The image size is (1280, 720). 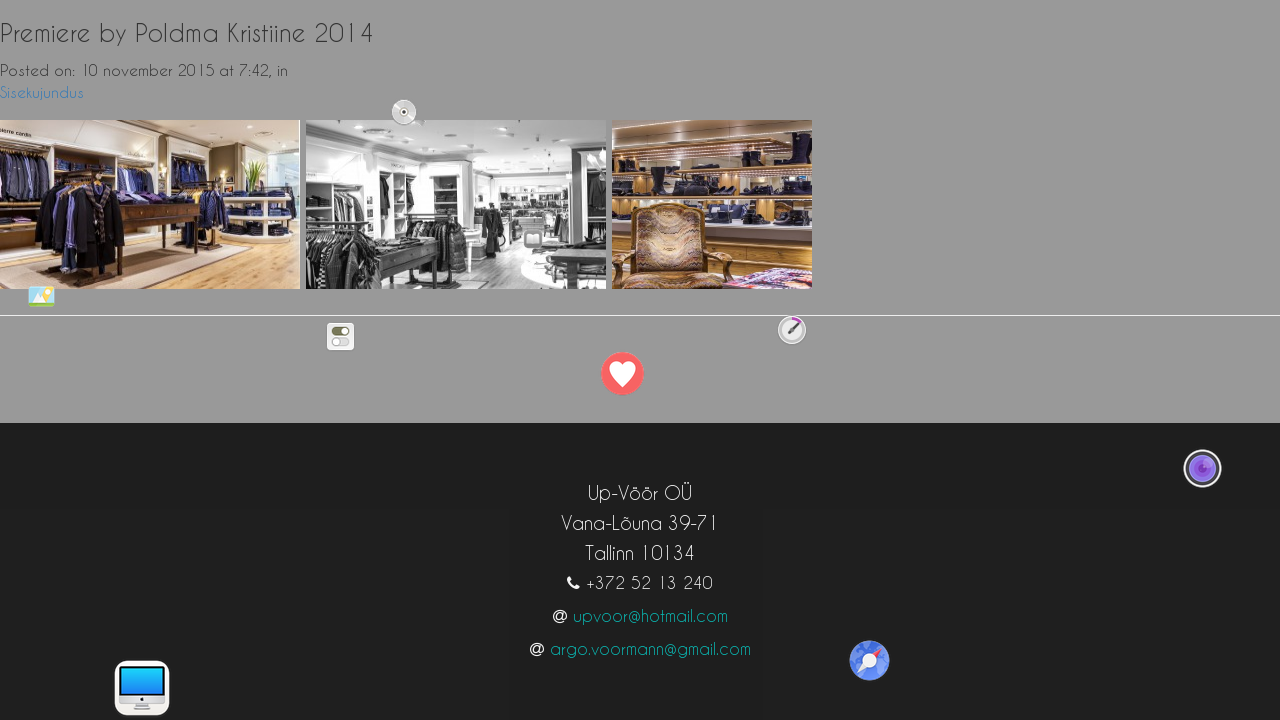 I want to click on open unity tweak tool settings, so click(x=340, y=336).